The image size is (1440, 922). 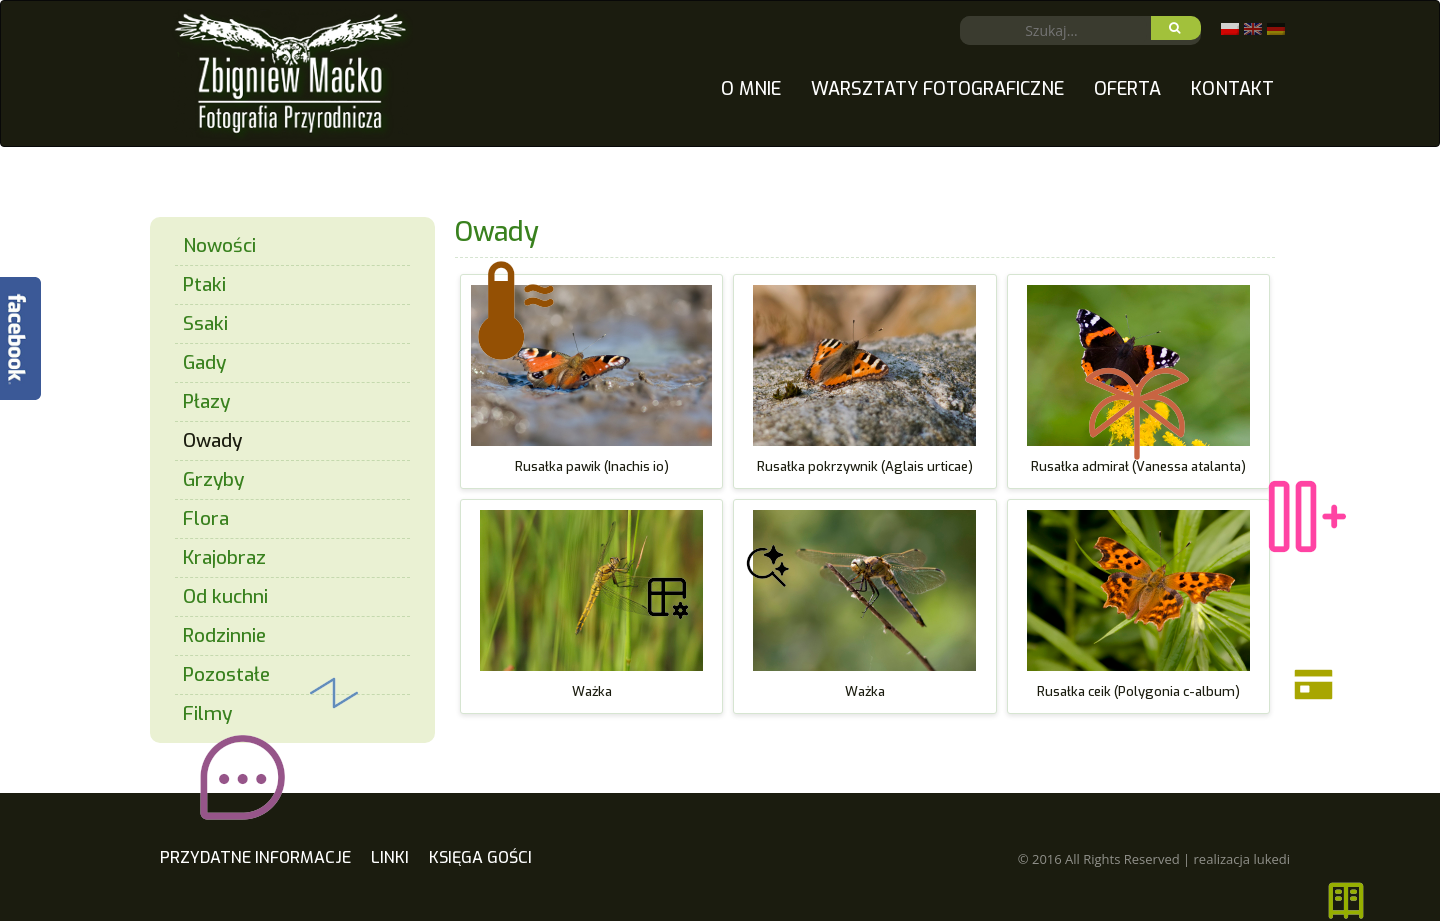 What do you see at coordinates (334, 693) in the screenshot?
I see `select sawtooth waveform in audio synthesizer` at bounding box center [334, 693].